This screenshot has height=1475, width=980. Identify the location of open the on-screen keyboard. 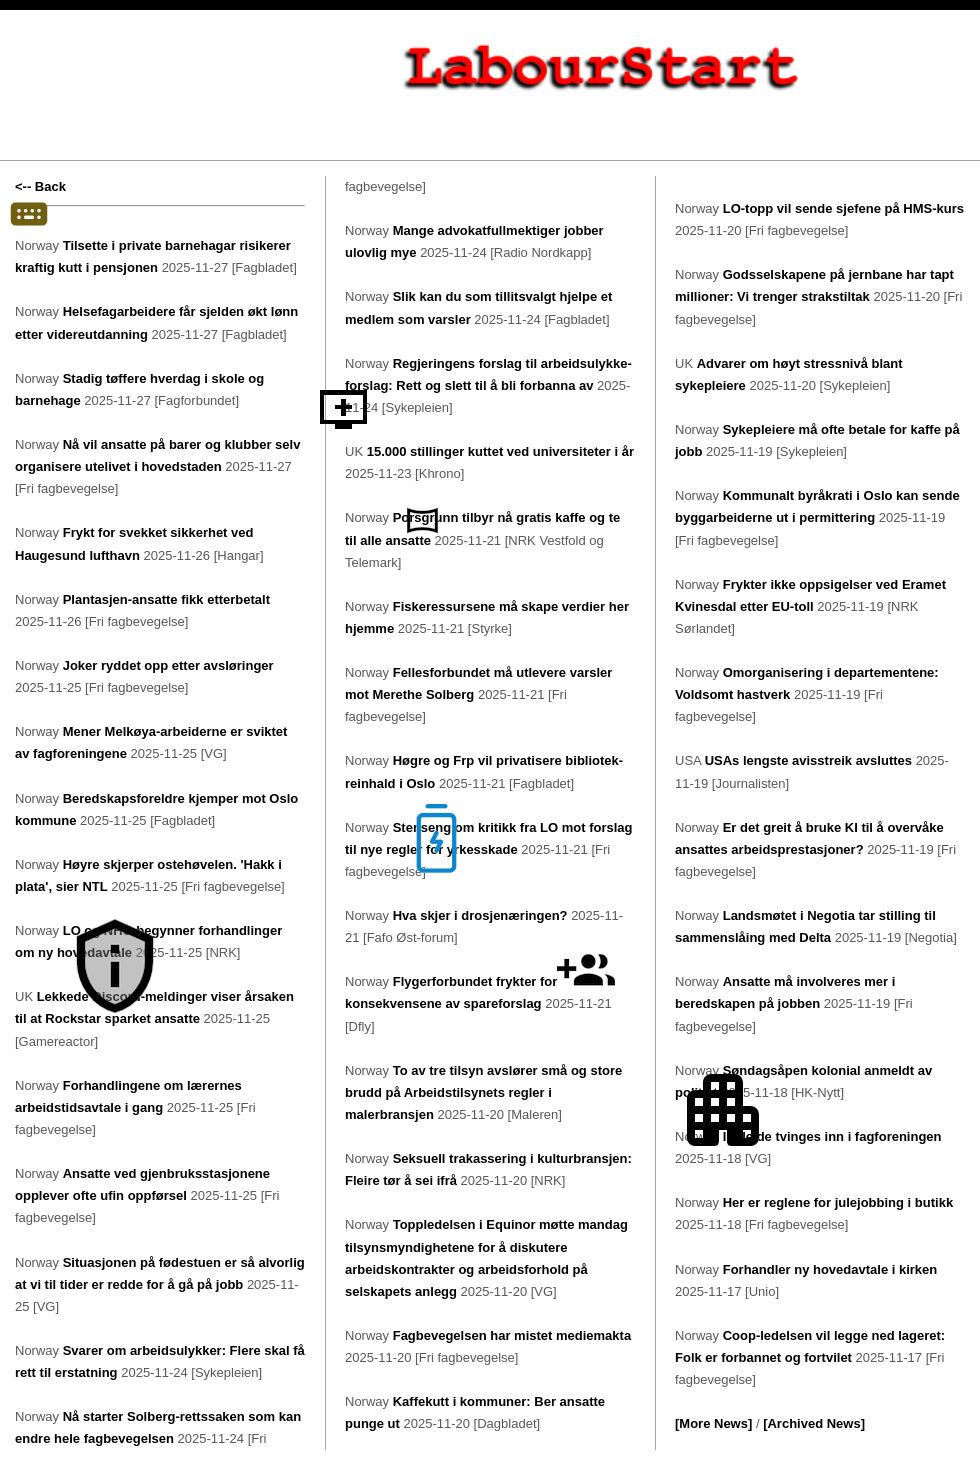
(29, 214).